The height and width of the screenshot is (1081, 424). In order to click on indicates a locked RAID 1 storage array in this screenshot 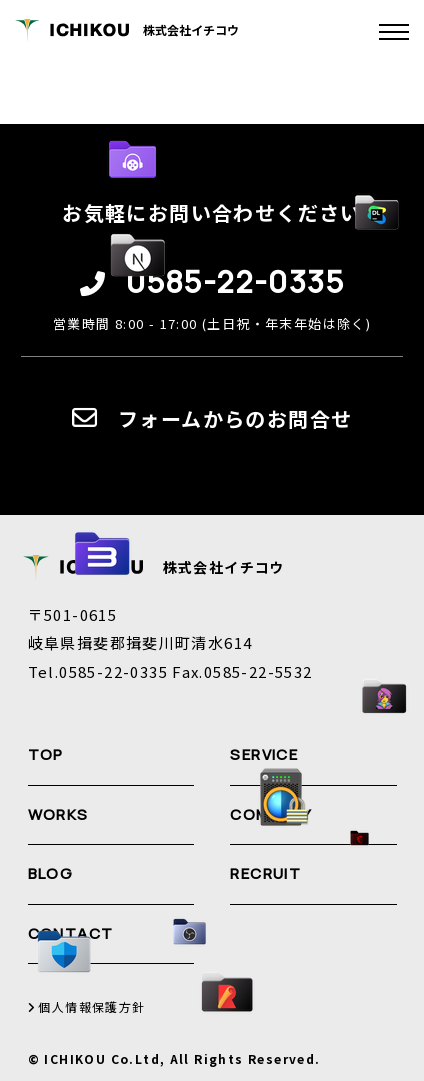, I will do `click(281, 797)`.